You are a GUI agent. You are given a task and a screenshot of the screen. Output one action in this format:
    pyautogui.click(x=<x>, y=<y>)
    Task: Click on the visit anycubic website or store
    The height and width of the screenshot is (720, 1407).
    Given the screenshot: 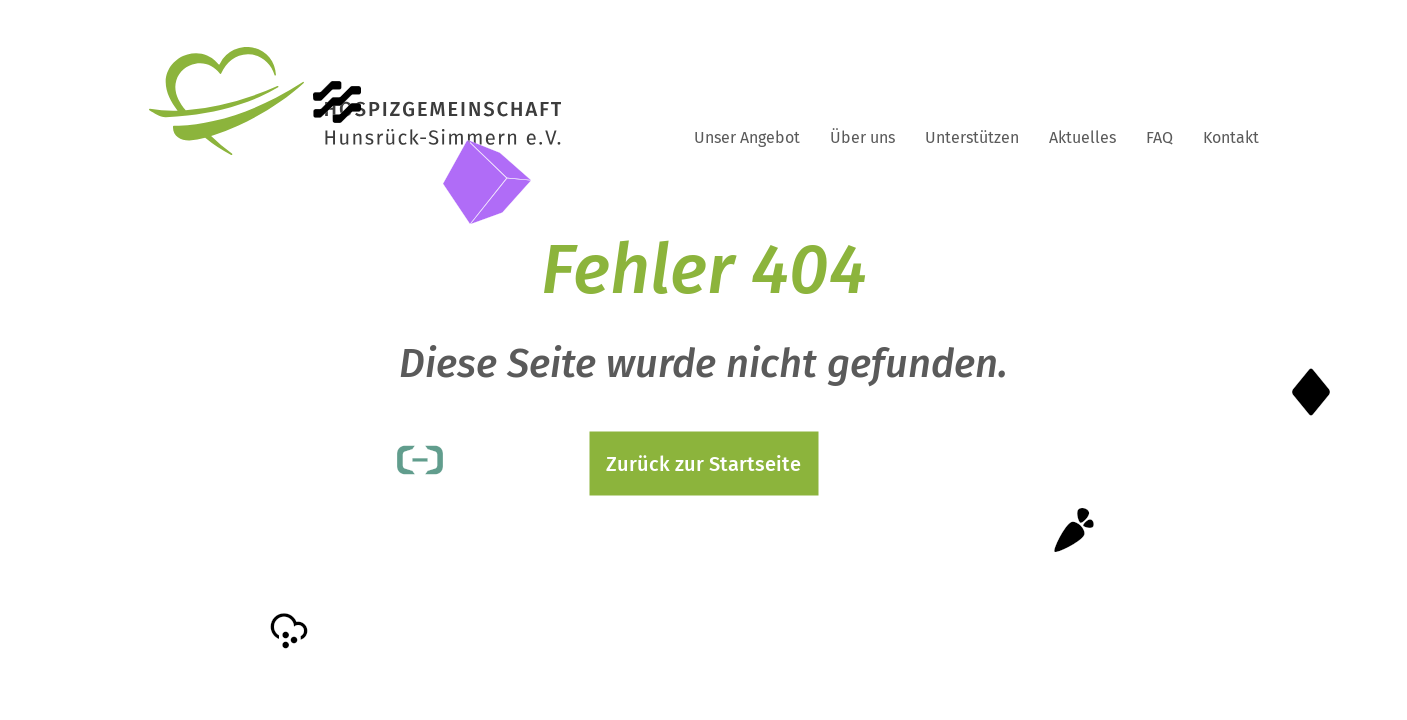 What is the action you would take?
    pyautogui.click(x=487, y=182)
    